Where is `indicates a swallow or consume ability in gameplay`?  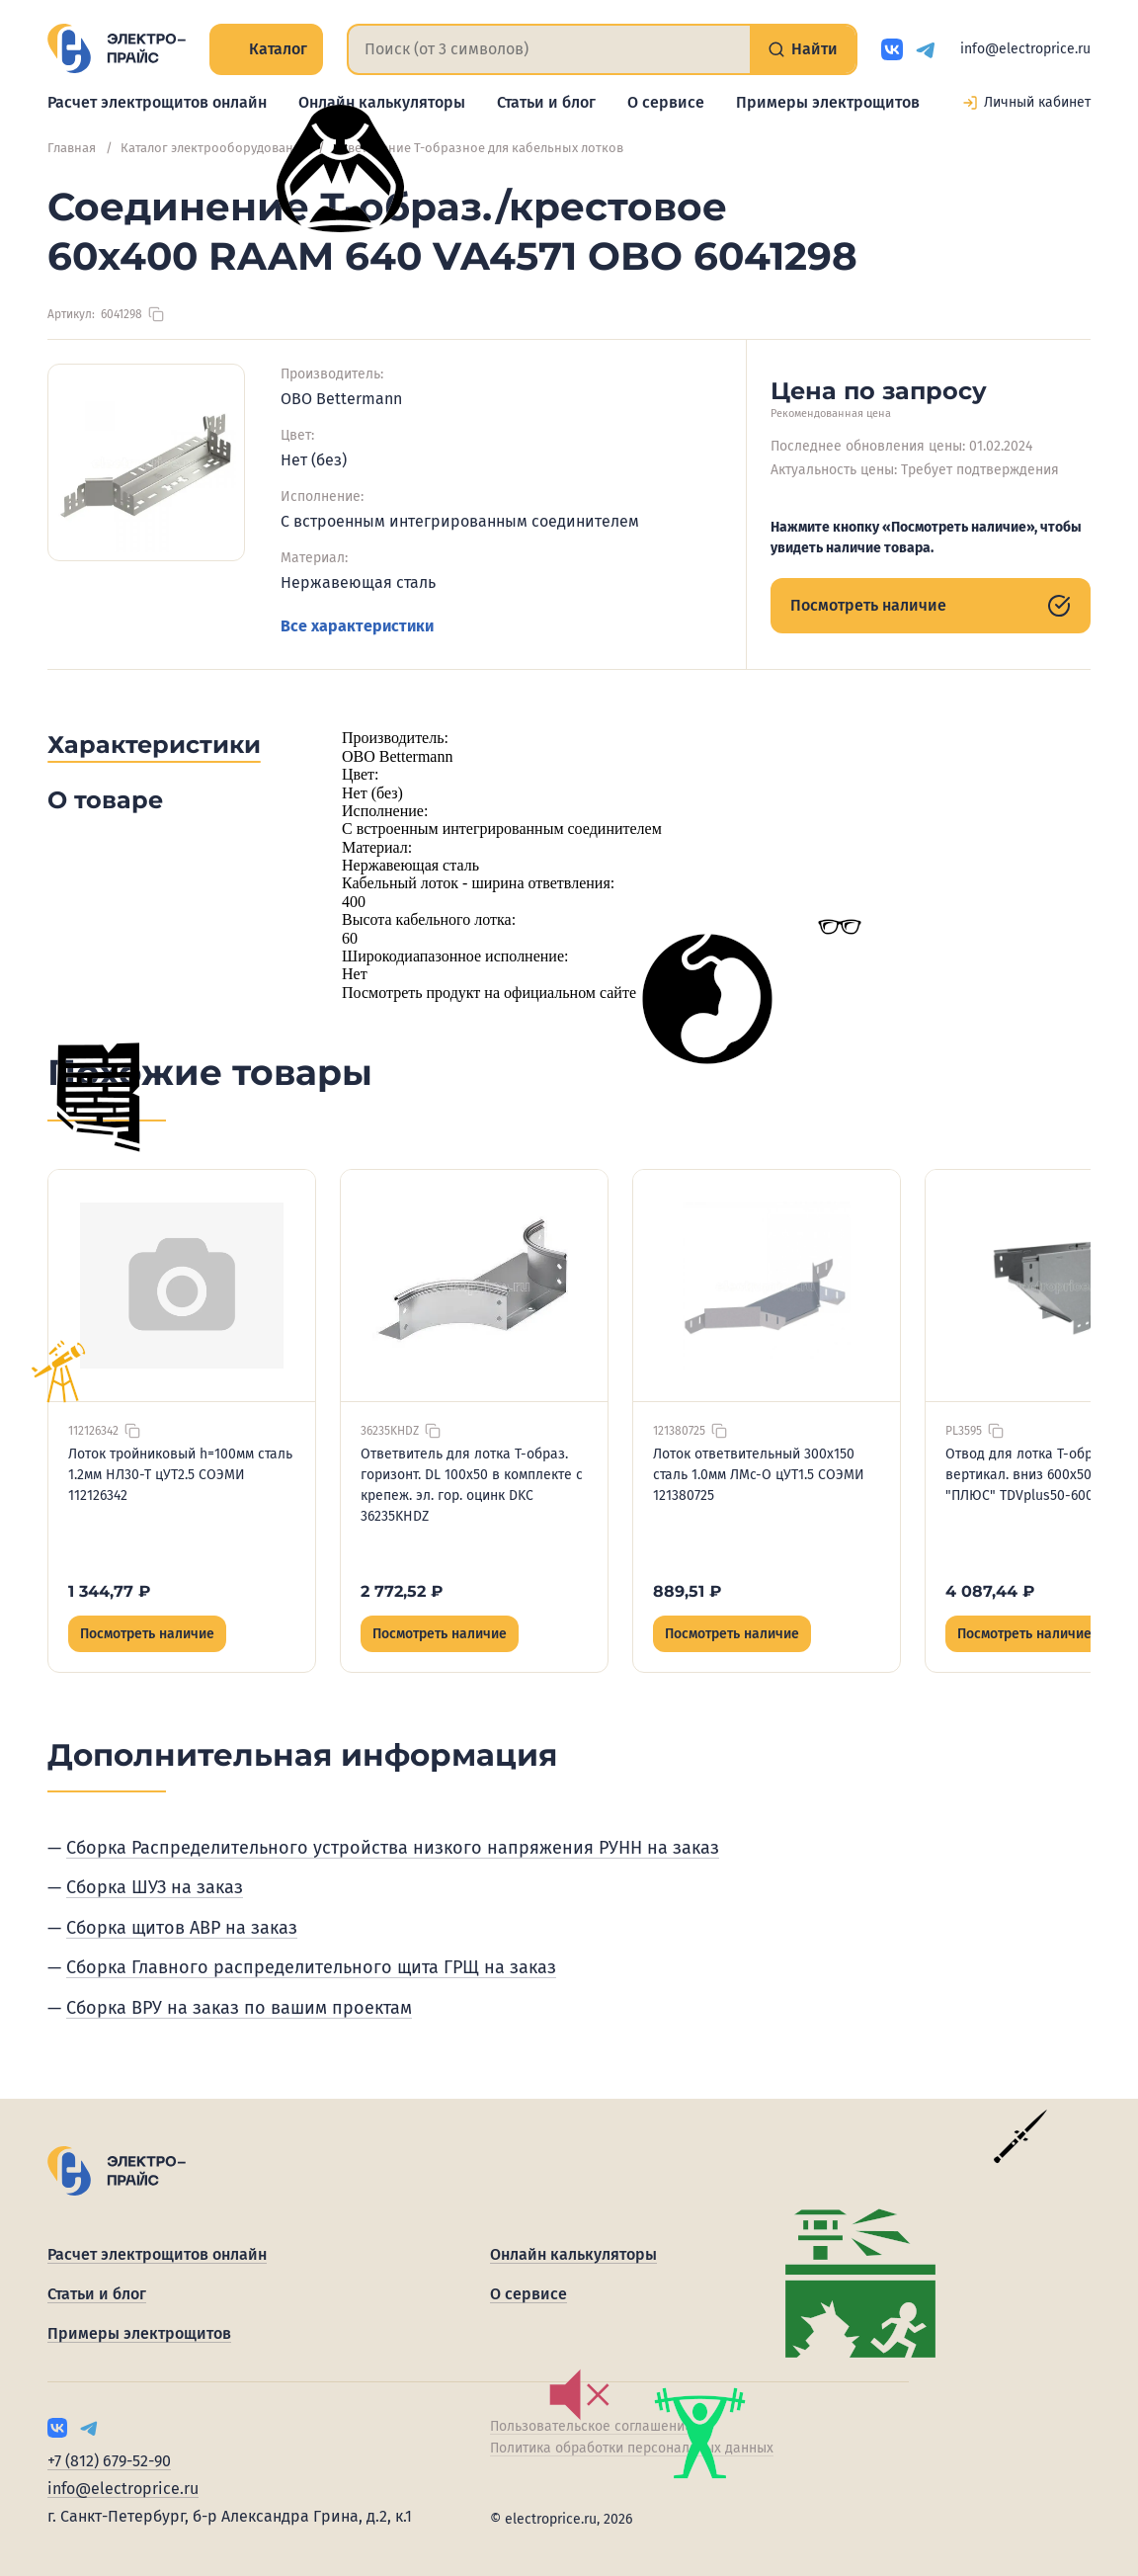
indicates a swallow or consume ability in gameplay is located at coordinates (340, 168).